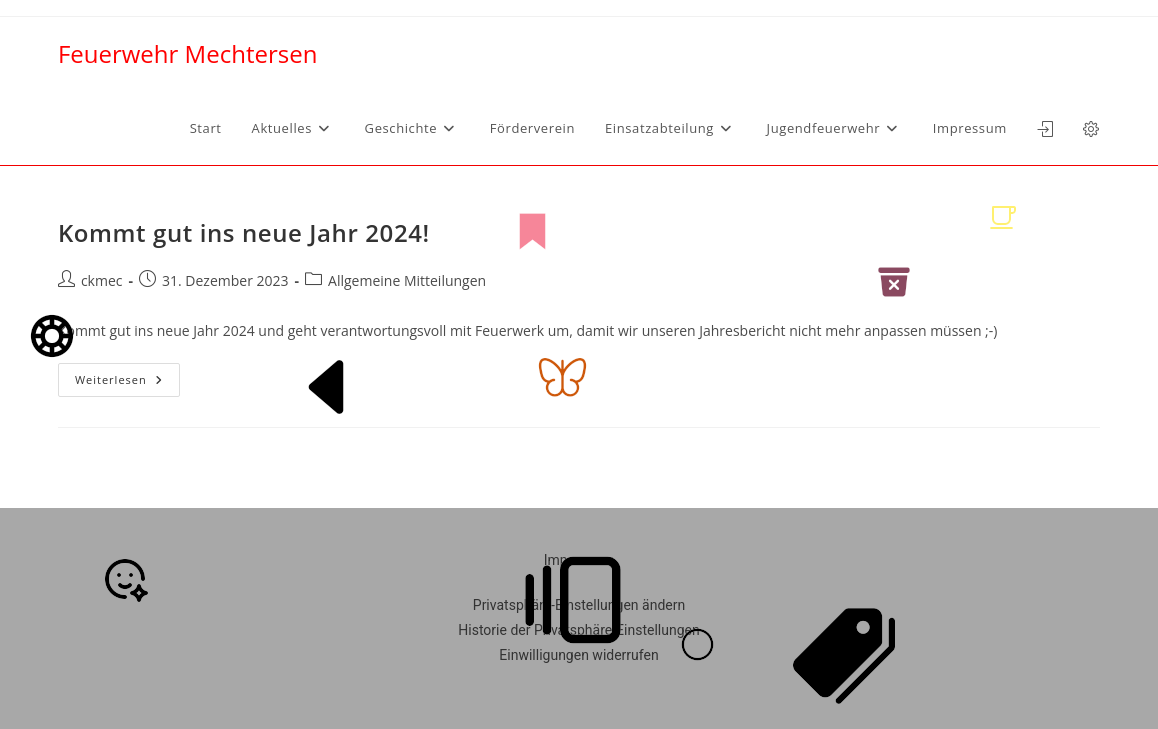 The image size is (1158, 729). What do you see at coordinates (52, 336) in the screenshot?
I see `access casino or gambling features` at bounding box center [52, 336].